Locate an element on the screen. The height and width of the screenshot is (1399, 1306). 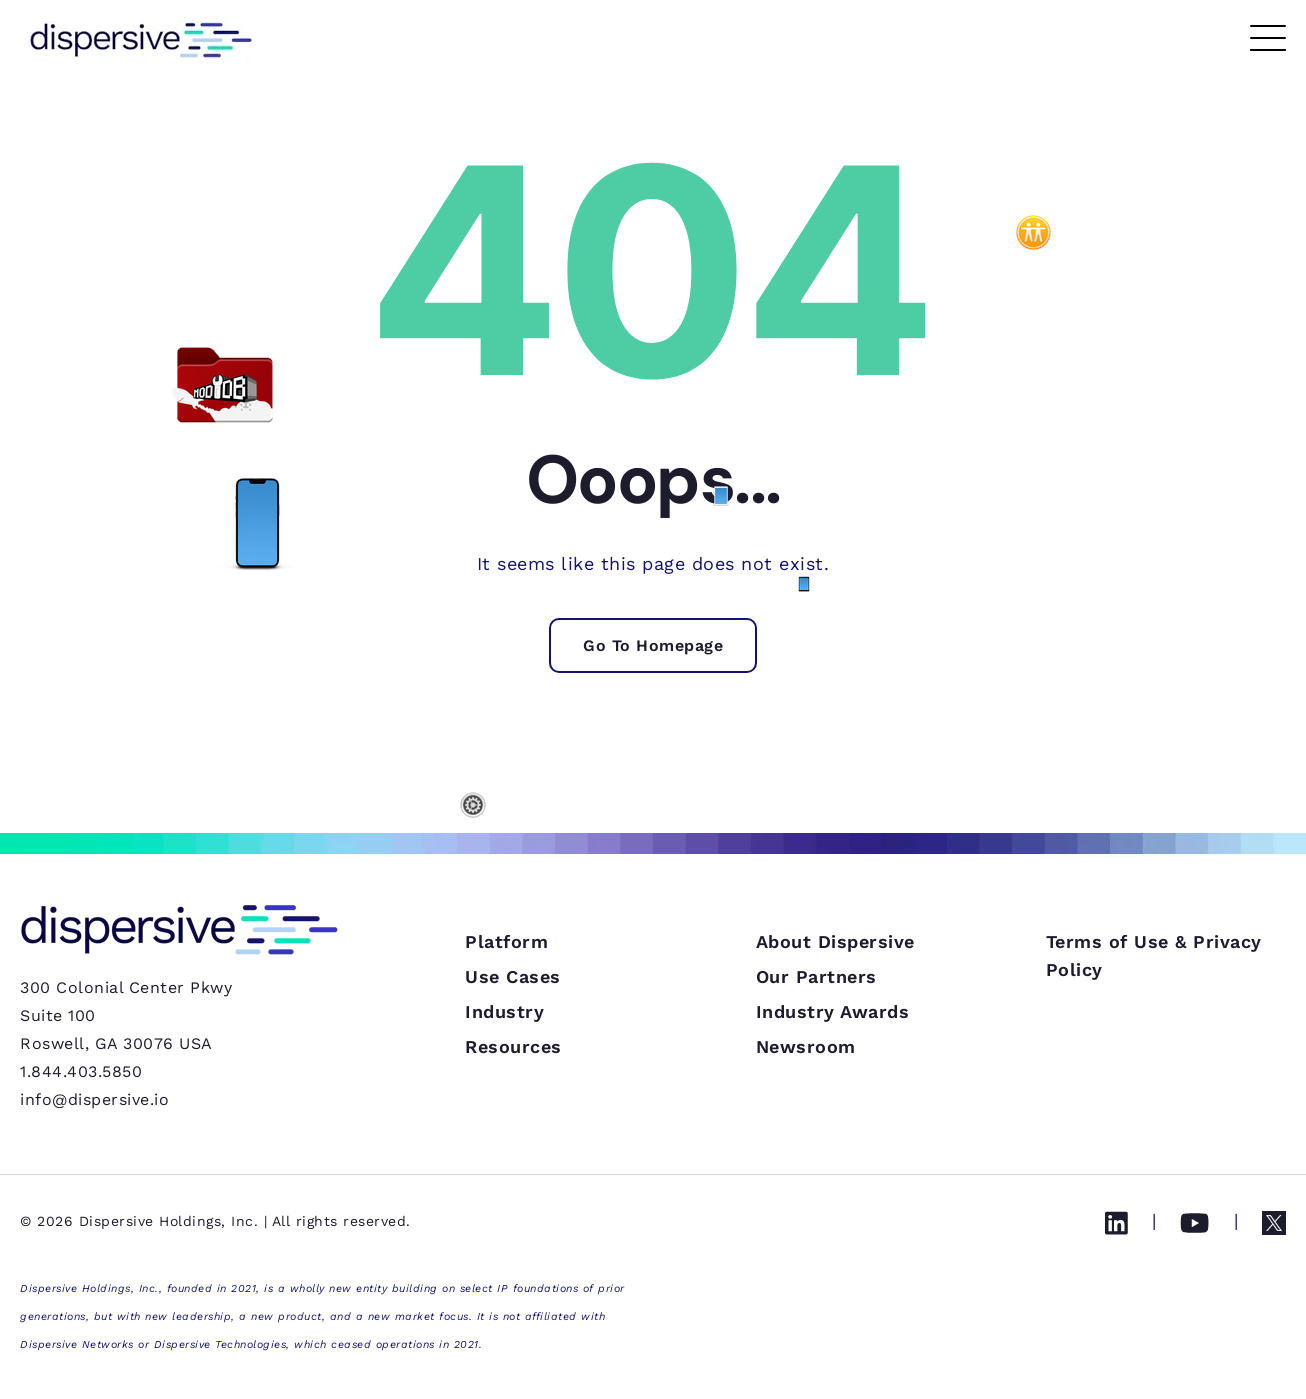
iPhone 14 device icon is located at coordinates (257, 524).